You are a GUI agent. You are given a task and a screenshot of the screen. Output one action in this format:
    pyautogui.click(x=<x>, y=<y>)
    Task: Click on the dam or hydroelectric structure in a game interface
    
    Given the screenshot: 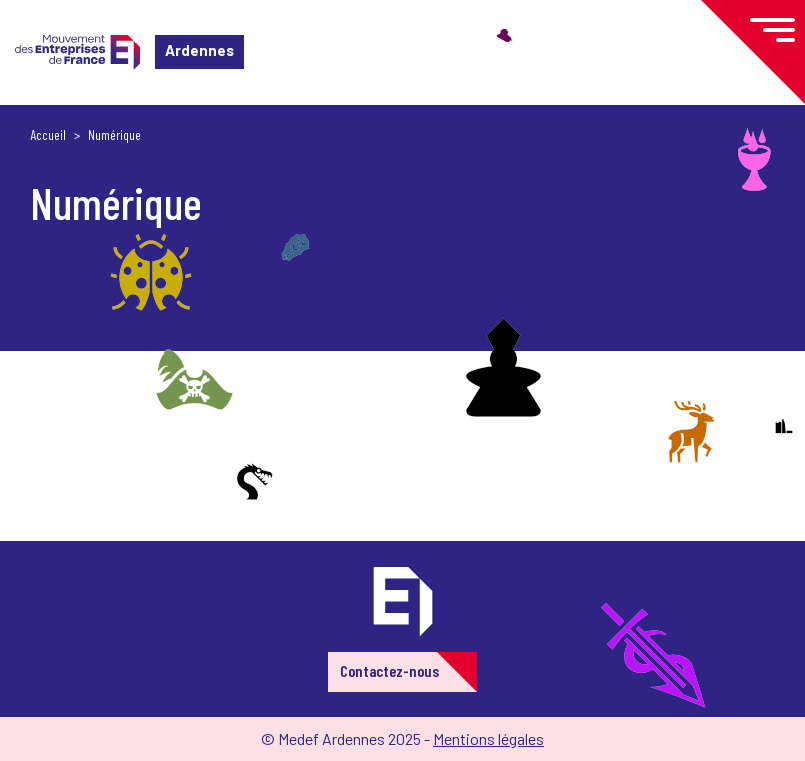 What is the action you would take?
    pyautogui.click(x=784, y=425)
    